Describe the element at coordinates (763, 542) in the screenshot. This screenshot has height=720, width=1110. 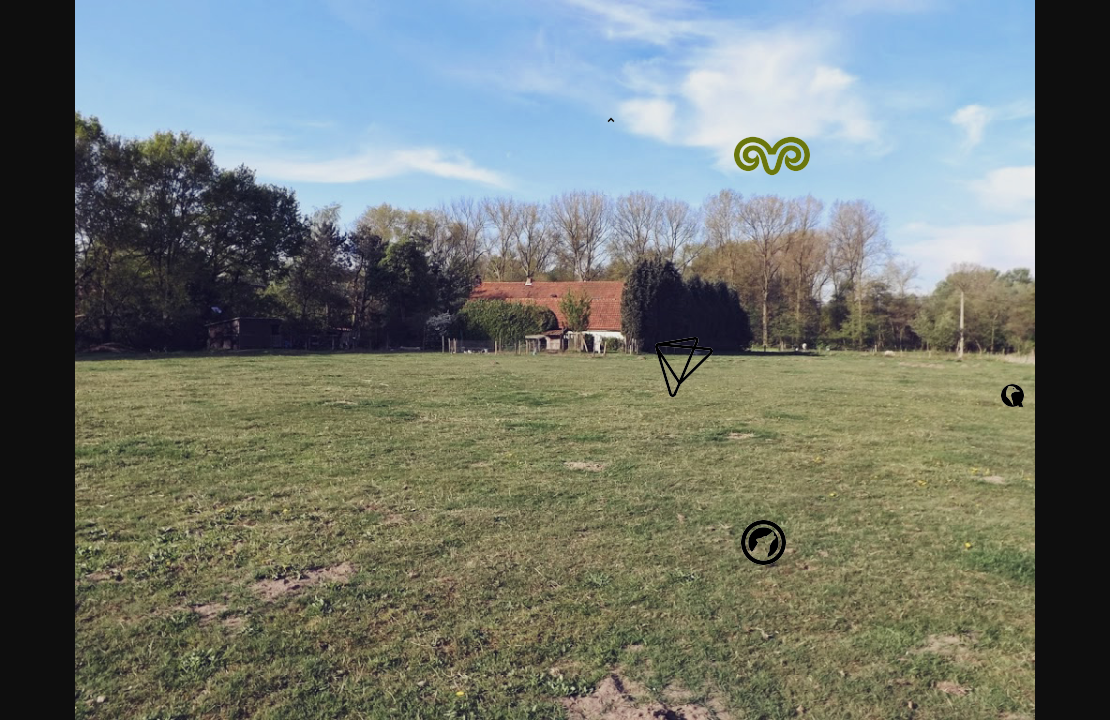
I see `open librewolf browser` at that location.